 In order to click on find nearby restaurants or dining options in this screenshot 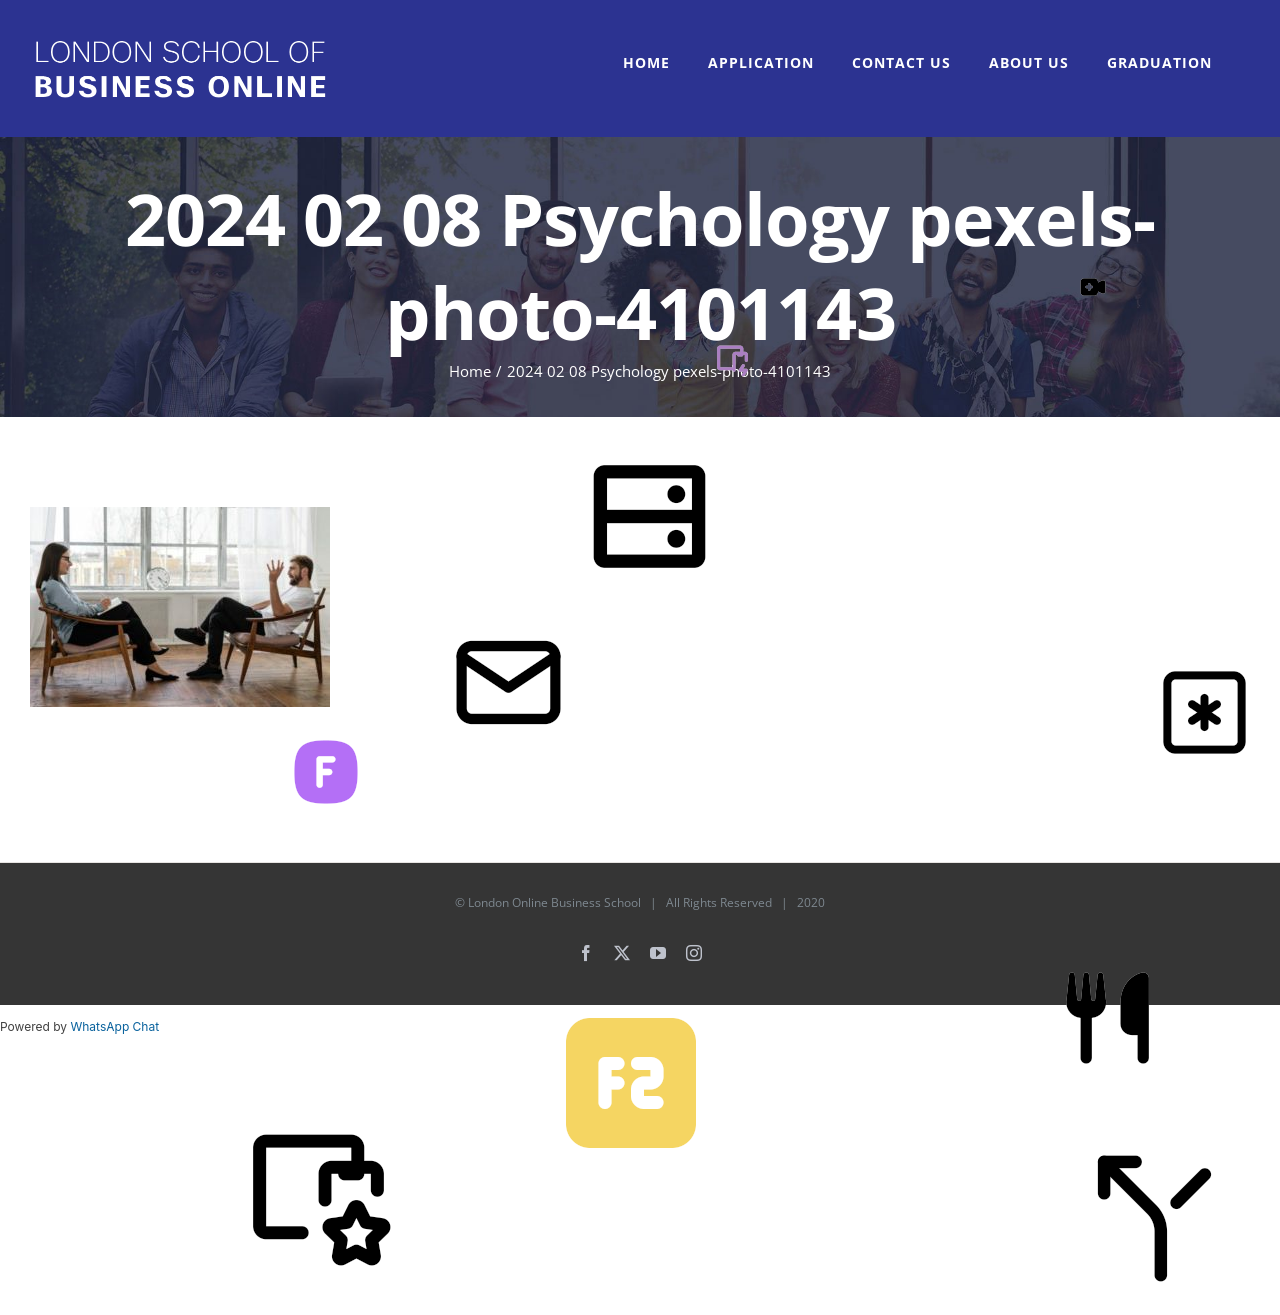, I will do `click(1109, 1018)`.